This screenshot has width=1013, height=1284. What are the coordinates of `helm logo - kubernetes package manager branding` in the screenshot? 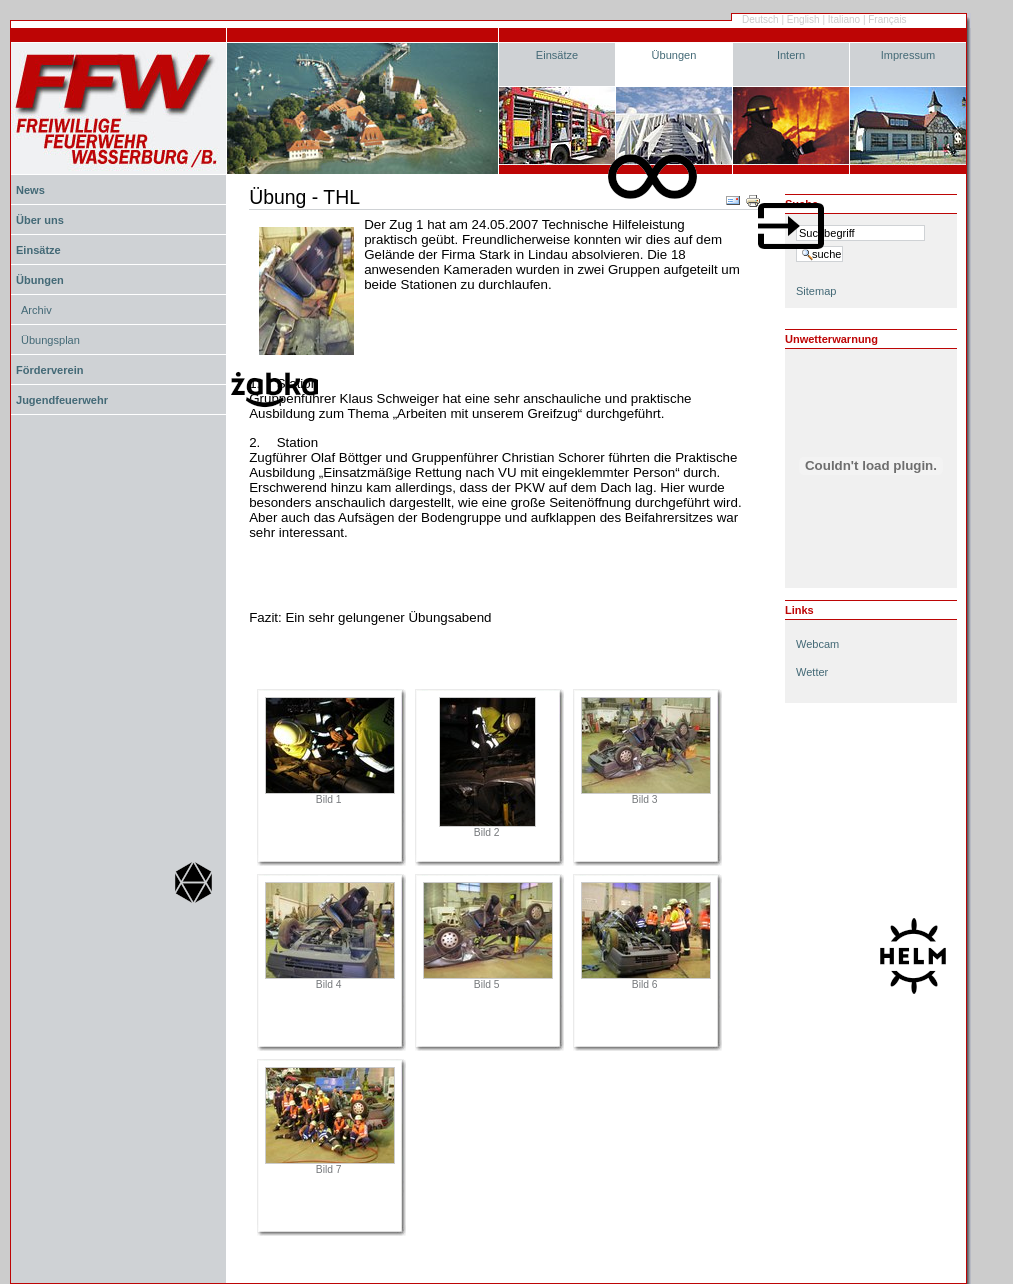 It's located at (913, 956).